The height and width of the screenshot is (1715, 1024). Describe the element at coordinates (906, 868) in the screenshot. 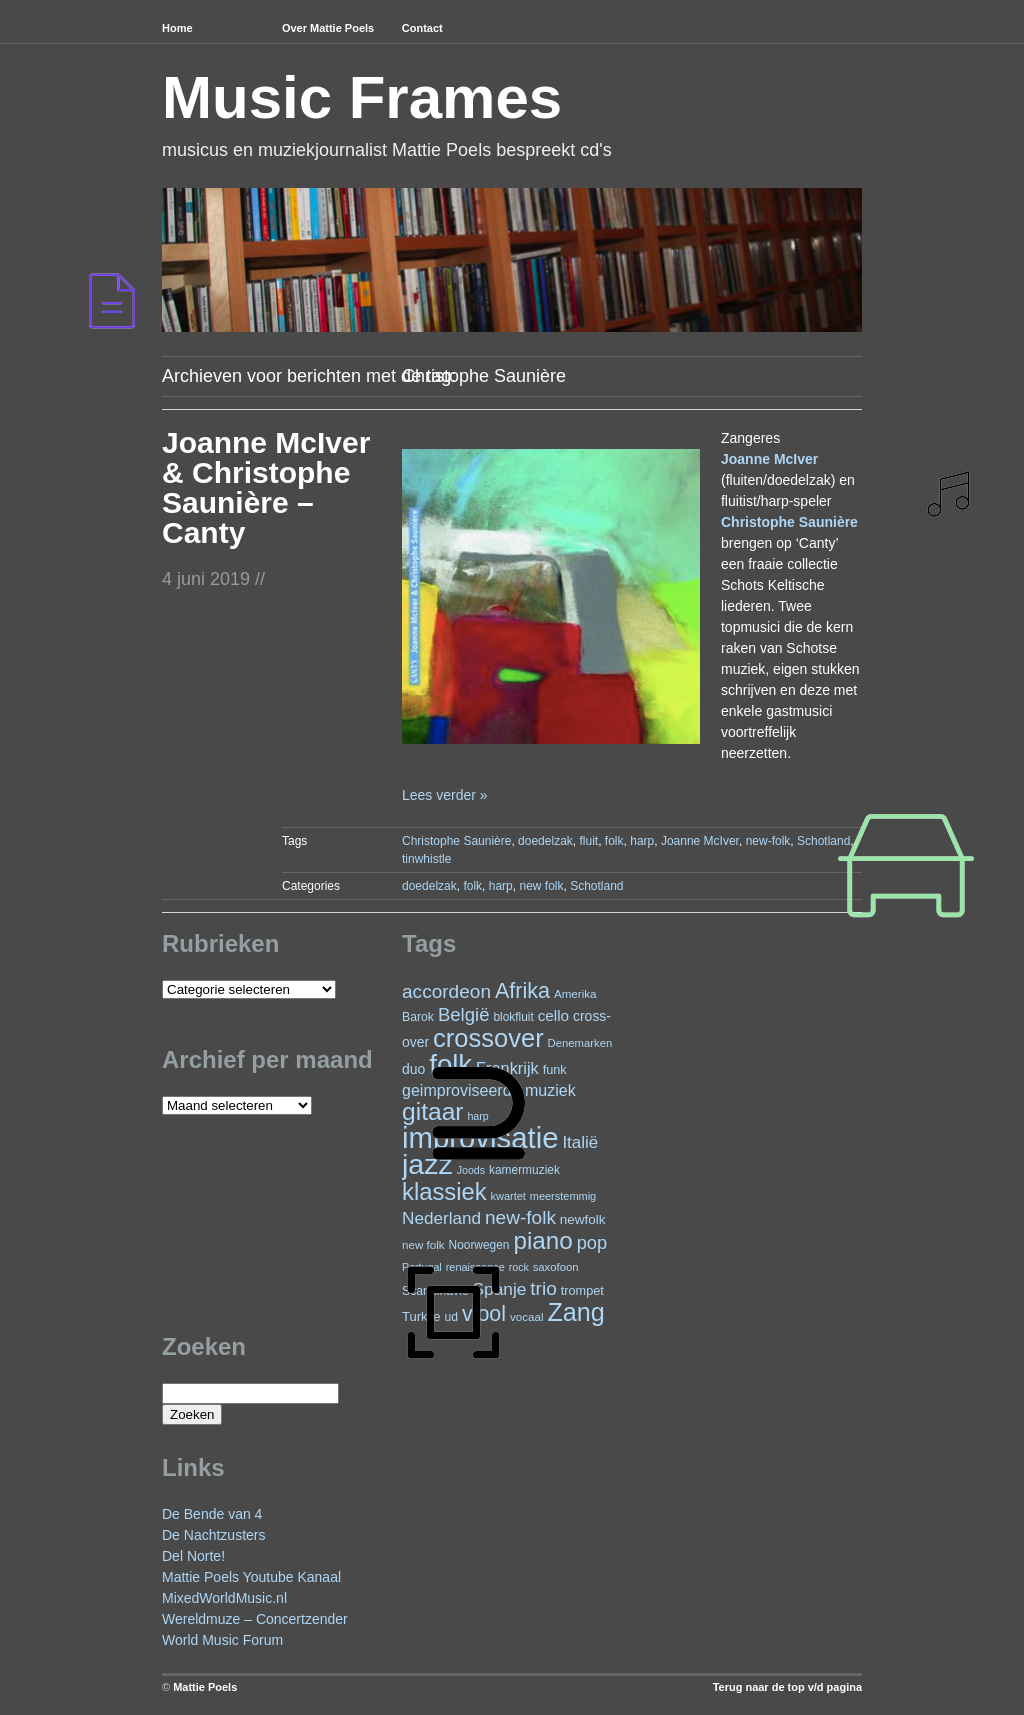

I see `access vehicle or car-related features` at that location.